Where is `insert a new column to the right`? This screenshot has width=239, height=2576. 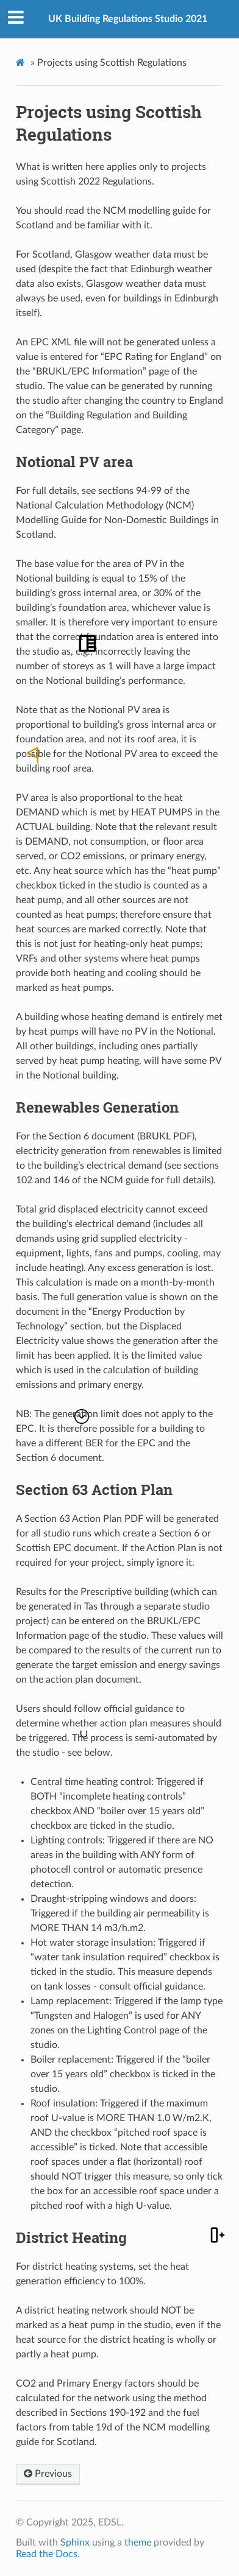
insert a new column to the right is located at coordinates (218, 2235).